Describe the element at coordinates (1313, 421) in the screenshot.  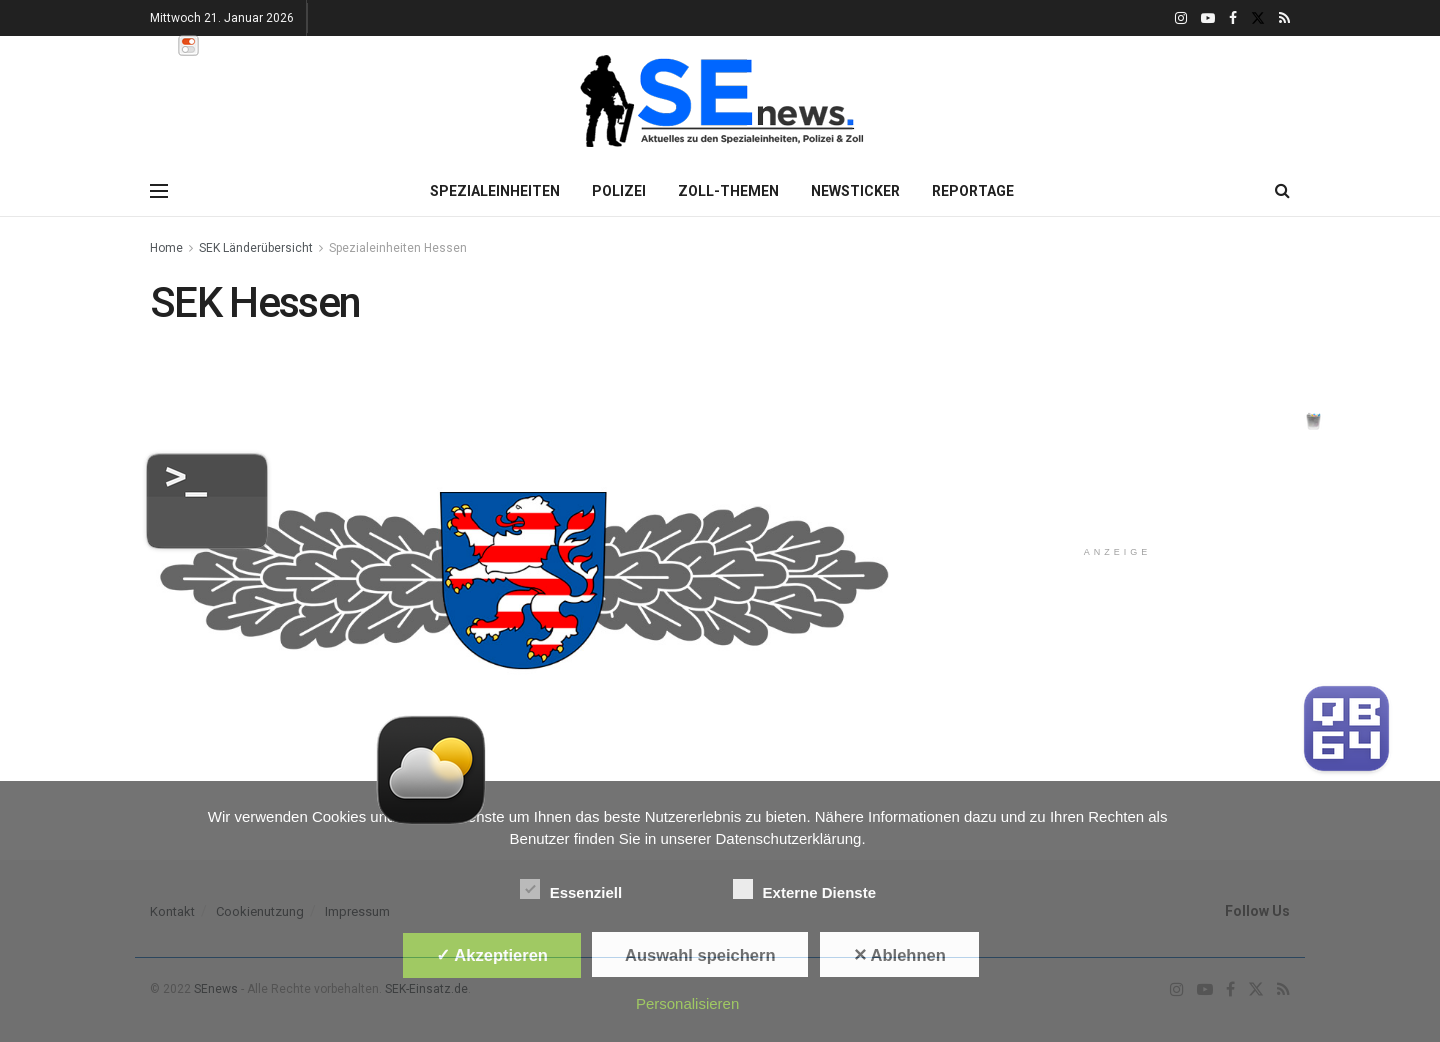
I see `trash bin containing deleted items` at that location.